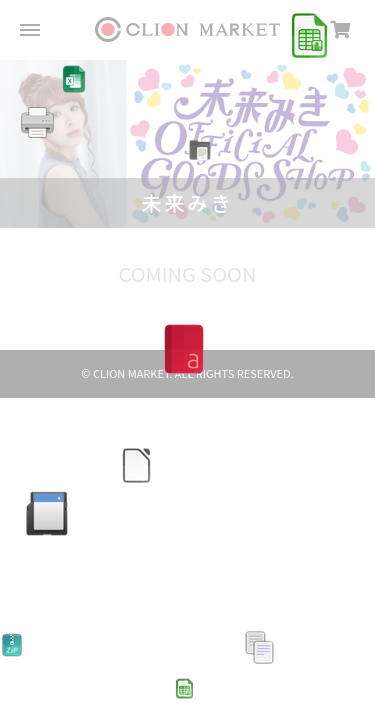 The height and width of the screenshot is (720, 375). What do you see at coordinates (12, 645) in the screenshot?
I see `a compressed zip file` at bounding box center [12, 645].